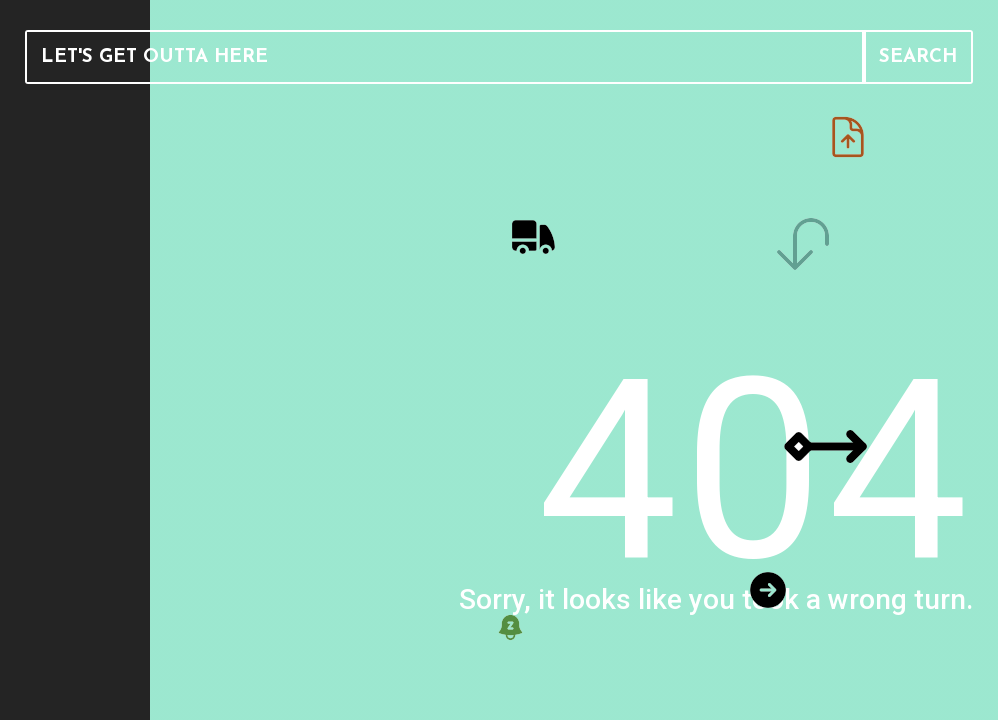 The height and width of the screenshot is (720, 998). What do you see at coordinates (848, 137) in the screenshot?
I see `upload a document or file` at bounding box center [848, 137].